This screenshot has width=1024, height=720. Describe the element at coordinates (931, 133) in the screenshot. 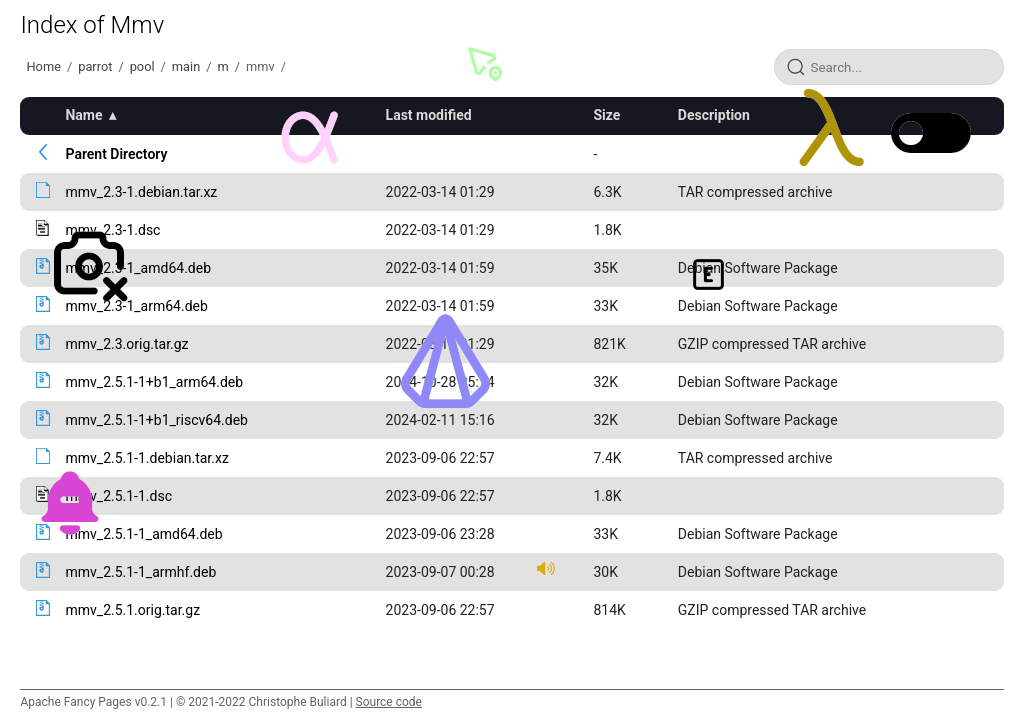

I see `toggle switch in off position` at that location.